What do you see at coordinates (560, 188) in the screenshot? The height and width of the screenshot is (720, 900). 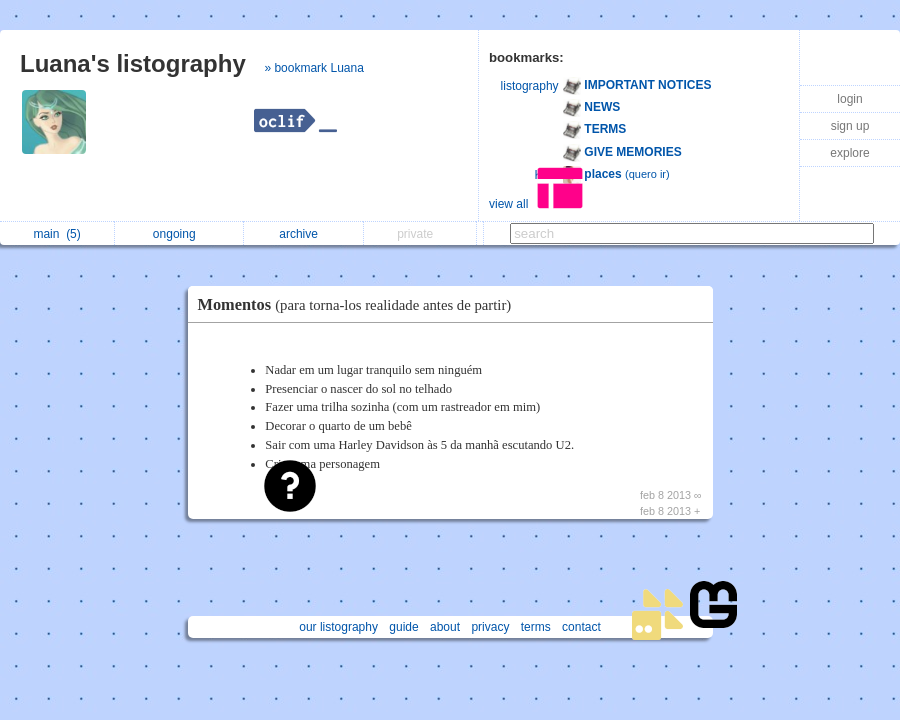 I see `switch to header with two-column layout` at bounding box center [560, 188].